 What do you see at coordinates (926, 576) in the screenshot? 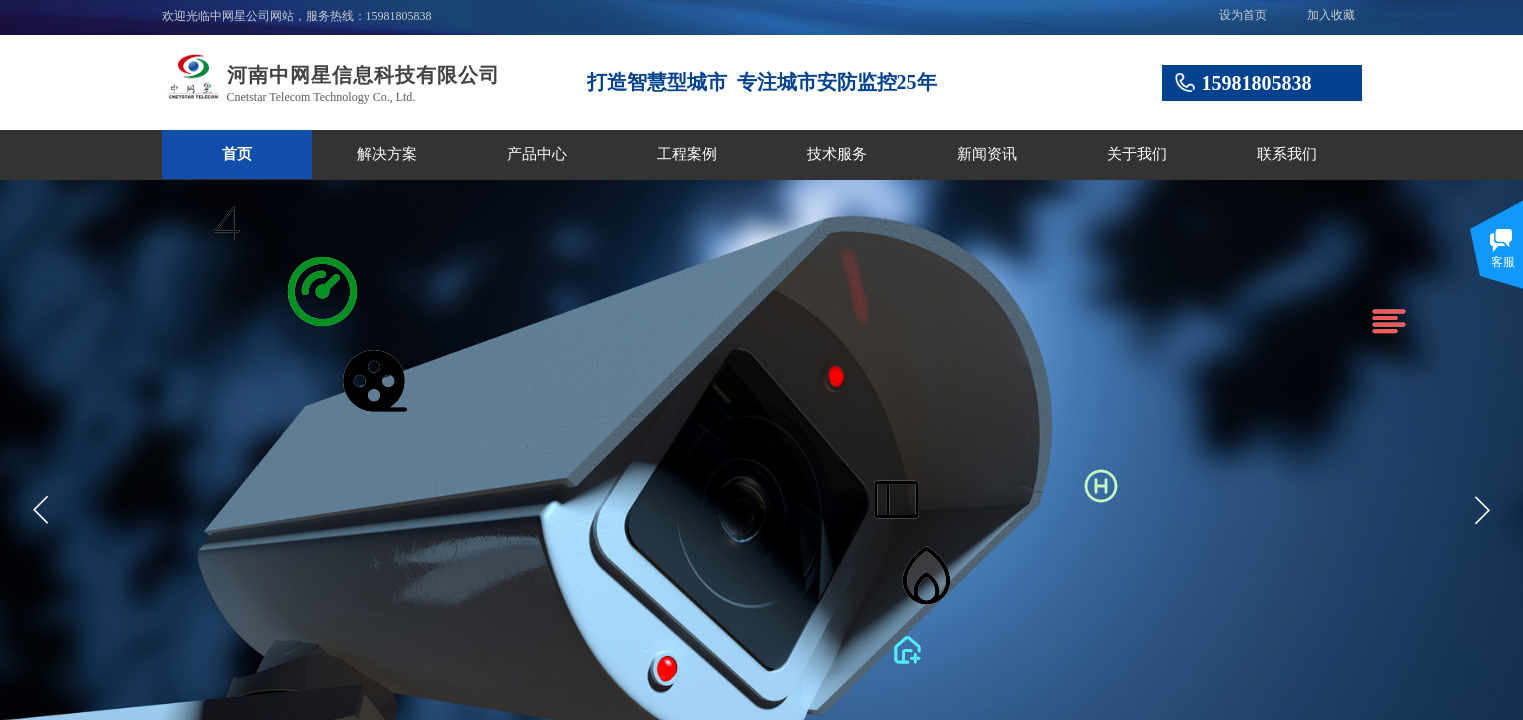
I see `indicates trending or popular content` at bounding box center [926, 576].